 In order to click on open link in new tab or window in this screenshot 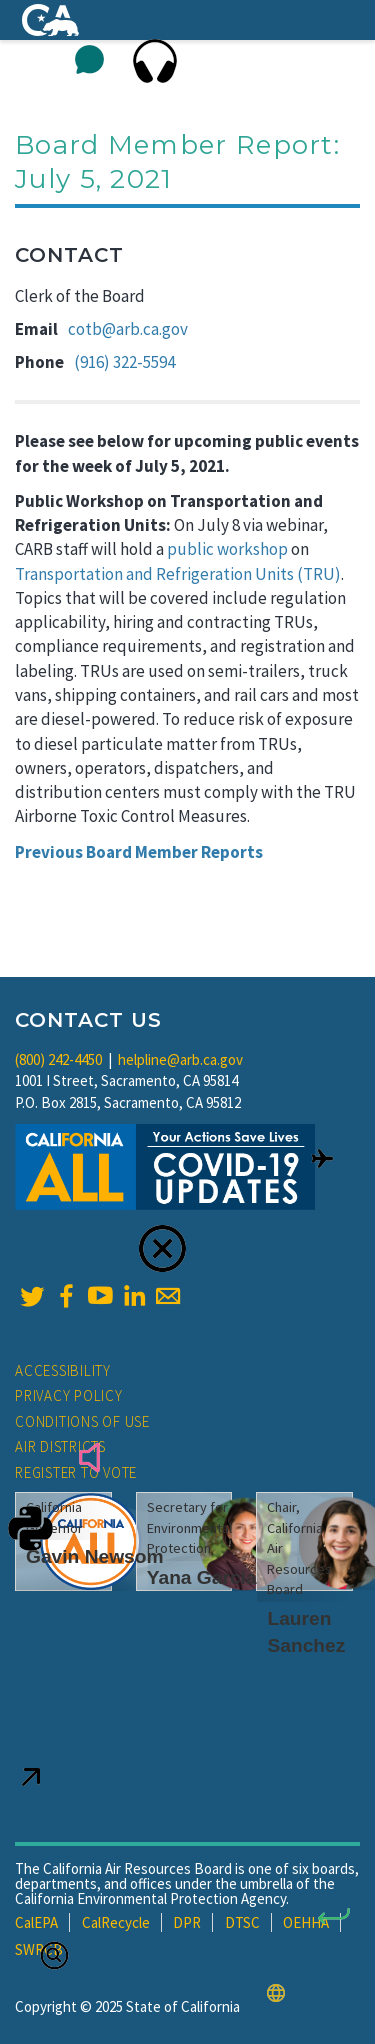, I will do `click(31, 1777)`.